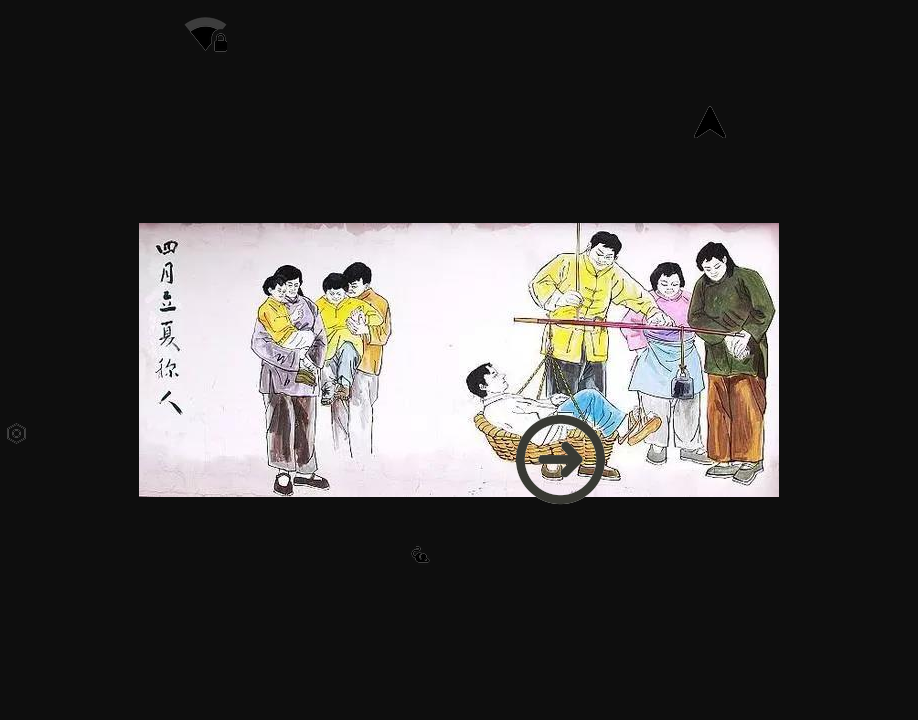  I want to click on access settings or configuration options, so click(16, 433).